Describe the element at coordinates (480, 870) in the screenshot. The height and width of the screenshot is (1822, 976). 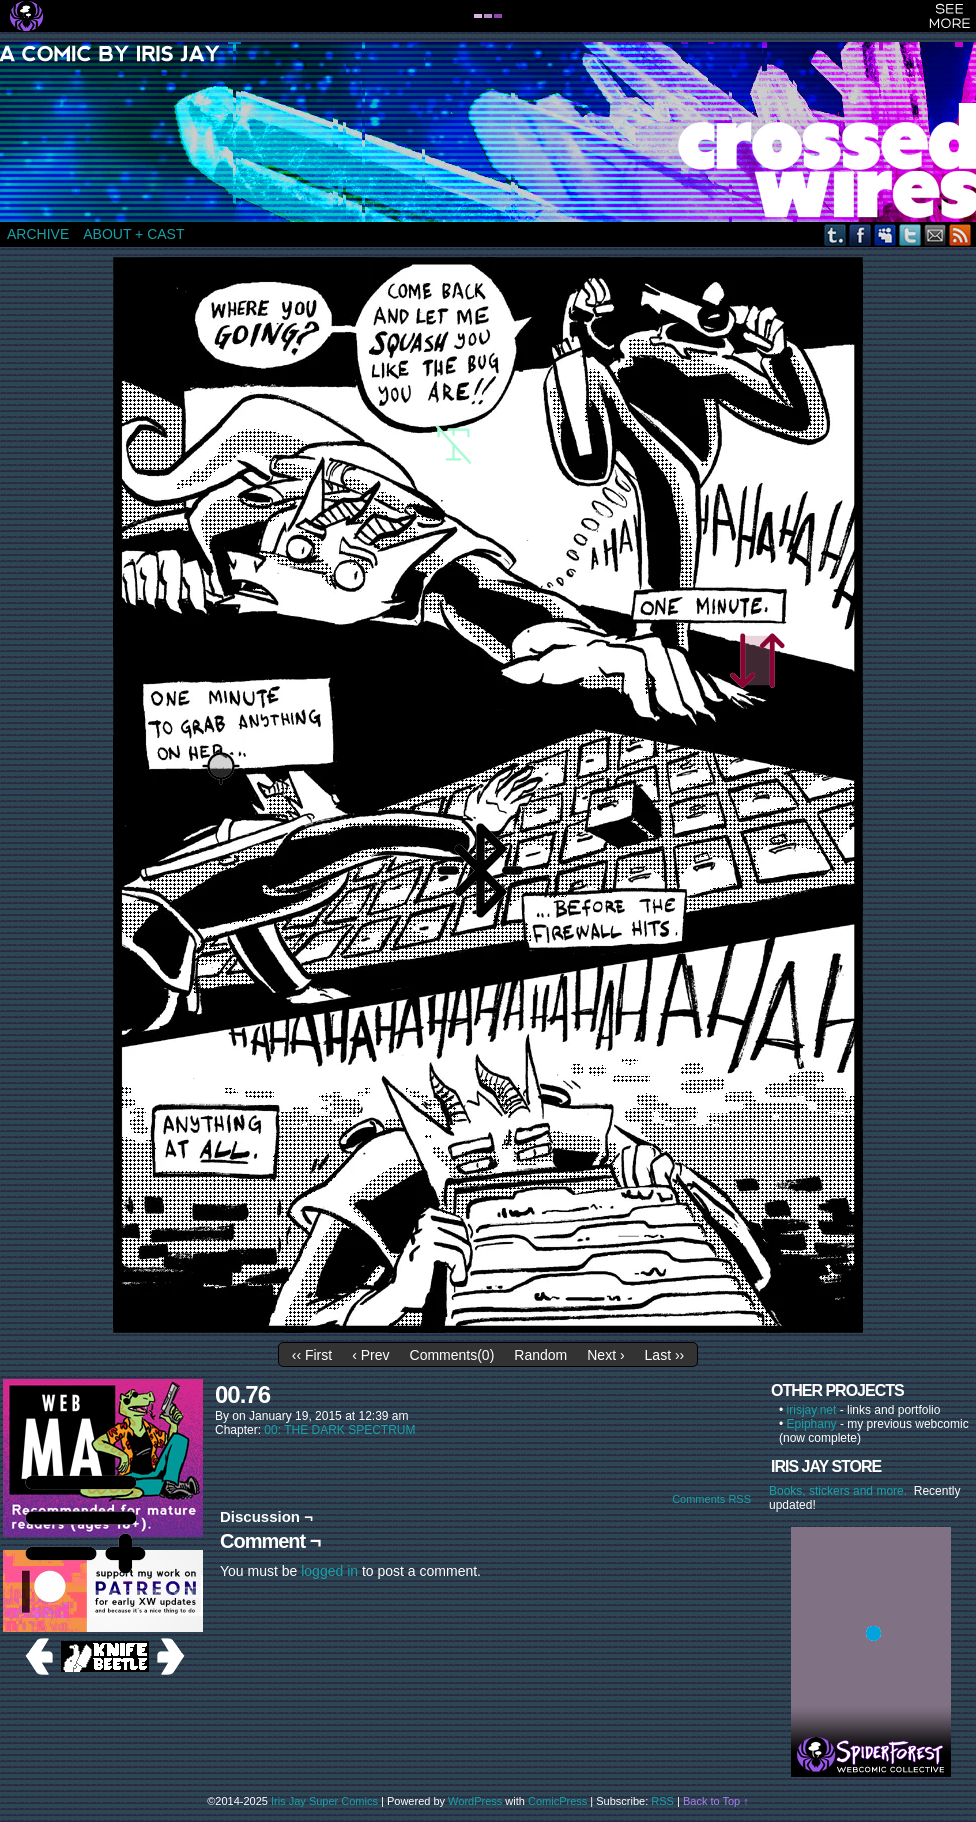
I see `indicates an active bluetooth connection` at that location.